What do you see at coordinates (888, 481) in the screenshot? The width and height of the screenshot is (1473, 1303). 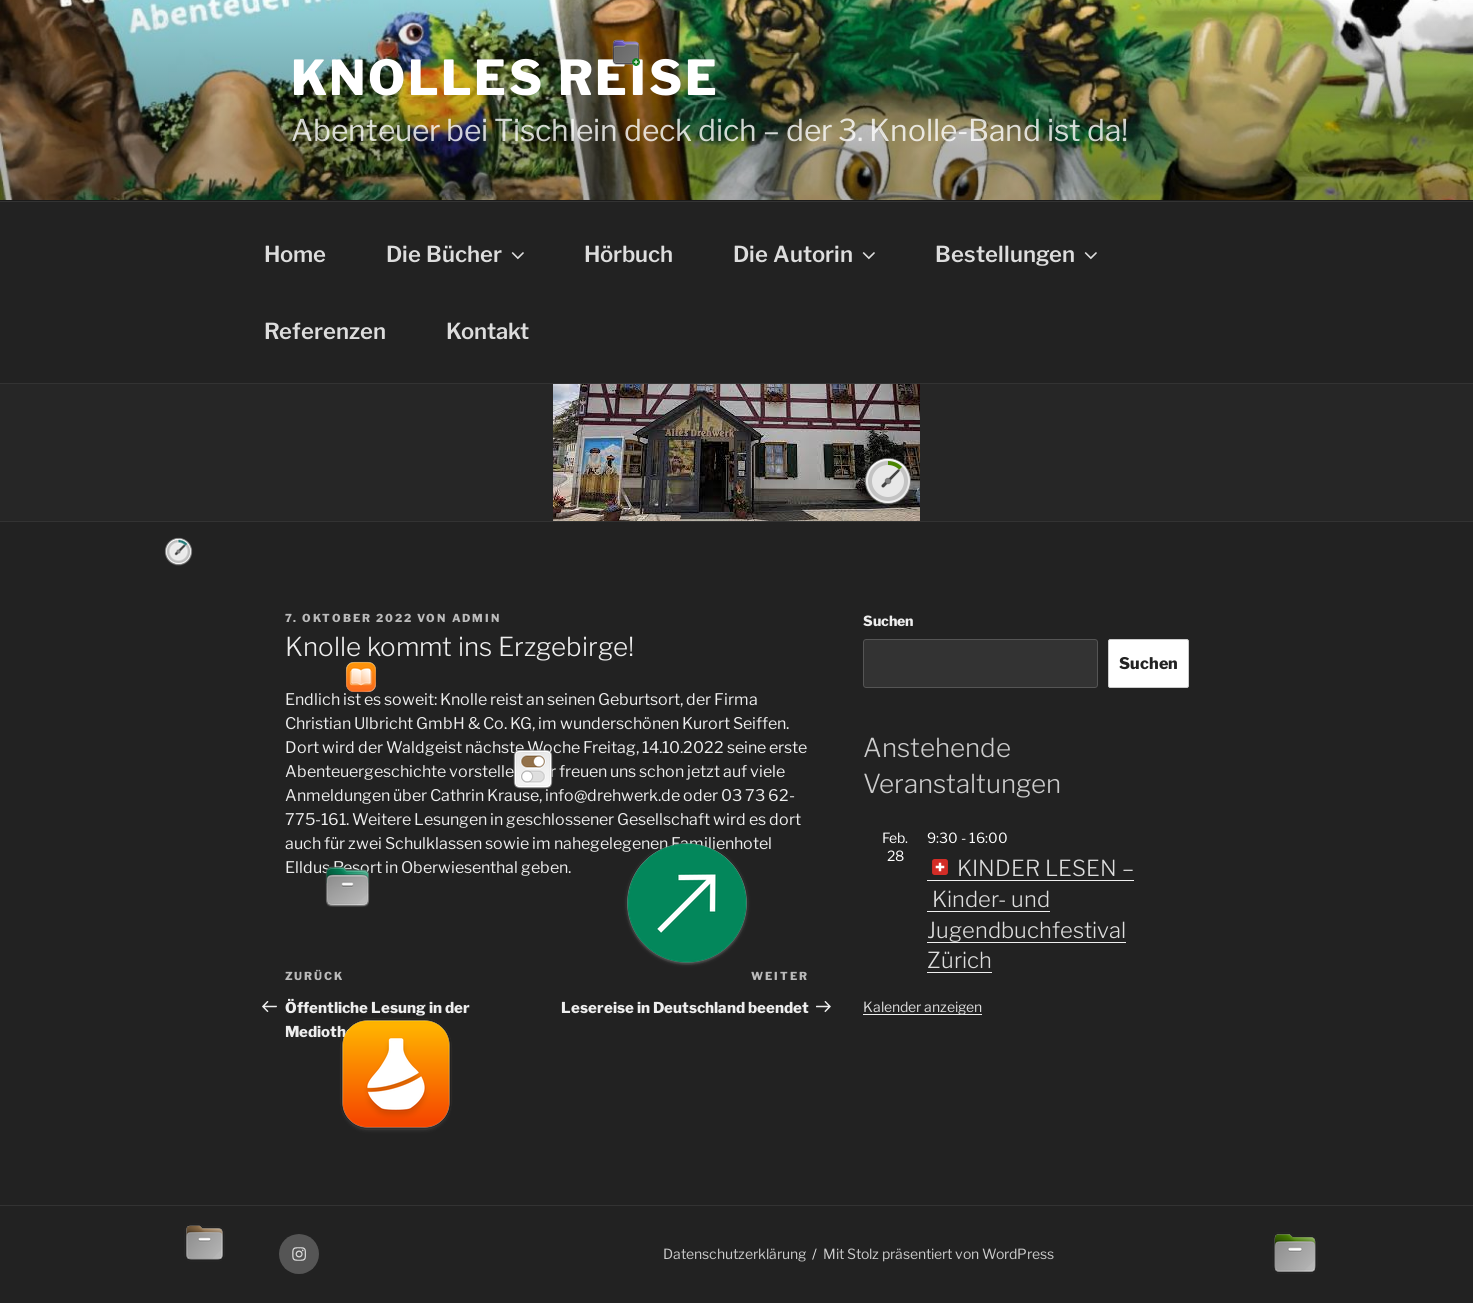 I see `open sysprof system profiler` at bounding box center [888, 481].